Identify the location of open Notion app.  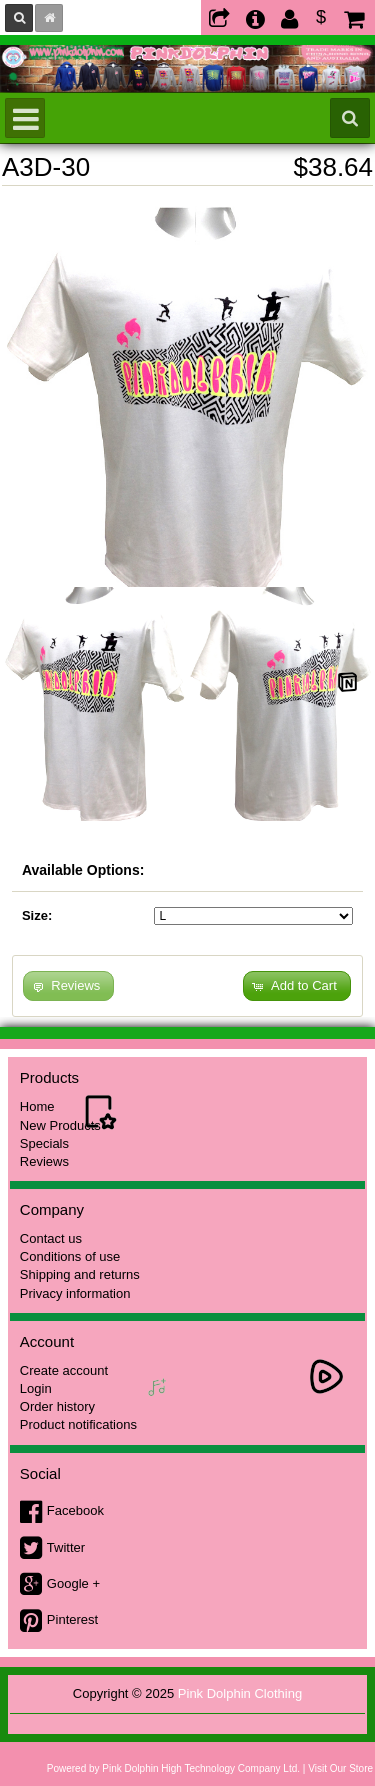
(347, 681).